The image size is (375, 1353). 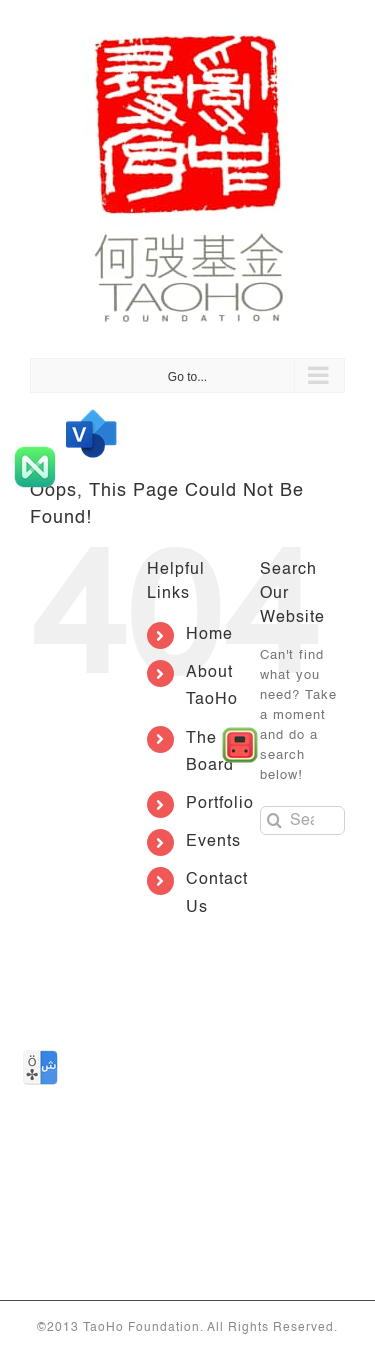 What do you see at coordinates (240, 745) in the screenshot?
I see `launch melonDS nintendo DS emulator` at bounding box center [240, 745].